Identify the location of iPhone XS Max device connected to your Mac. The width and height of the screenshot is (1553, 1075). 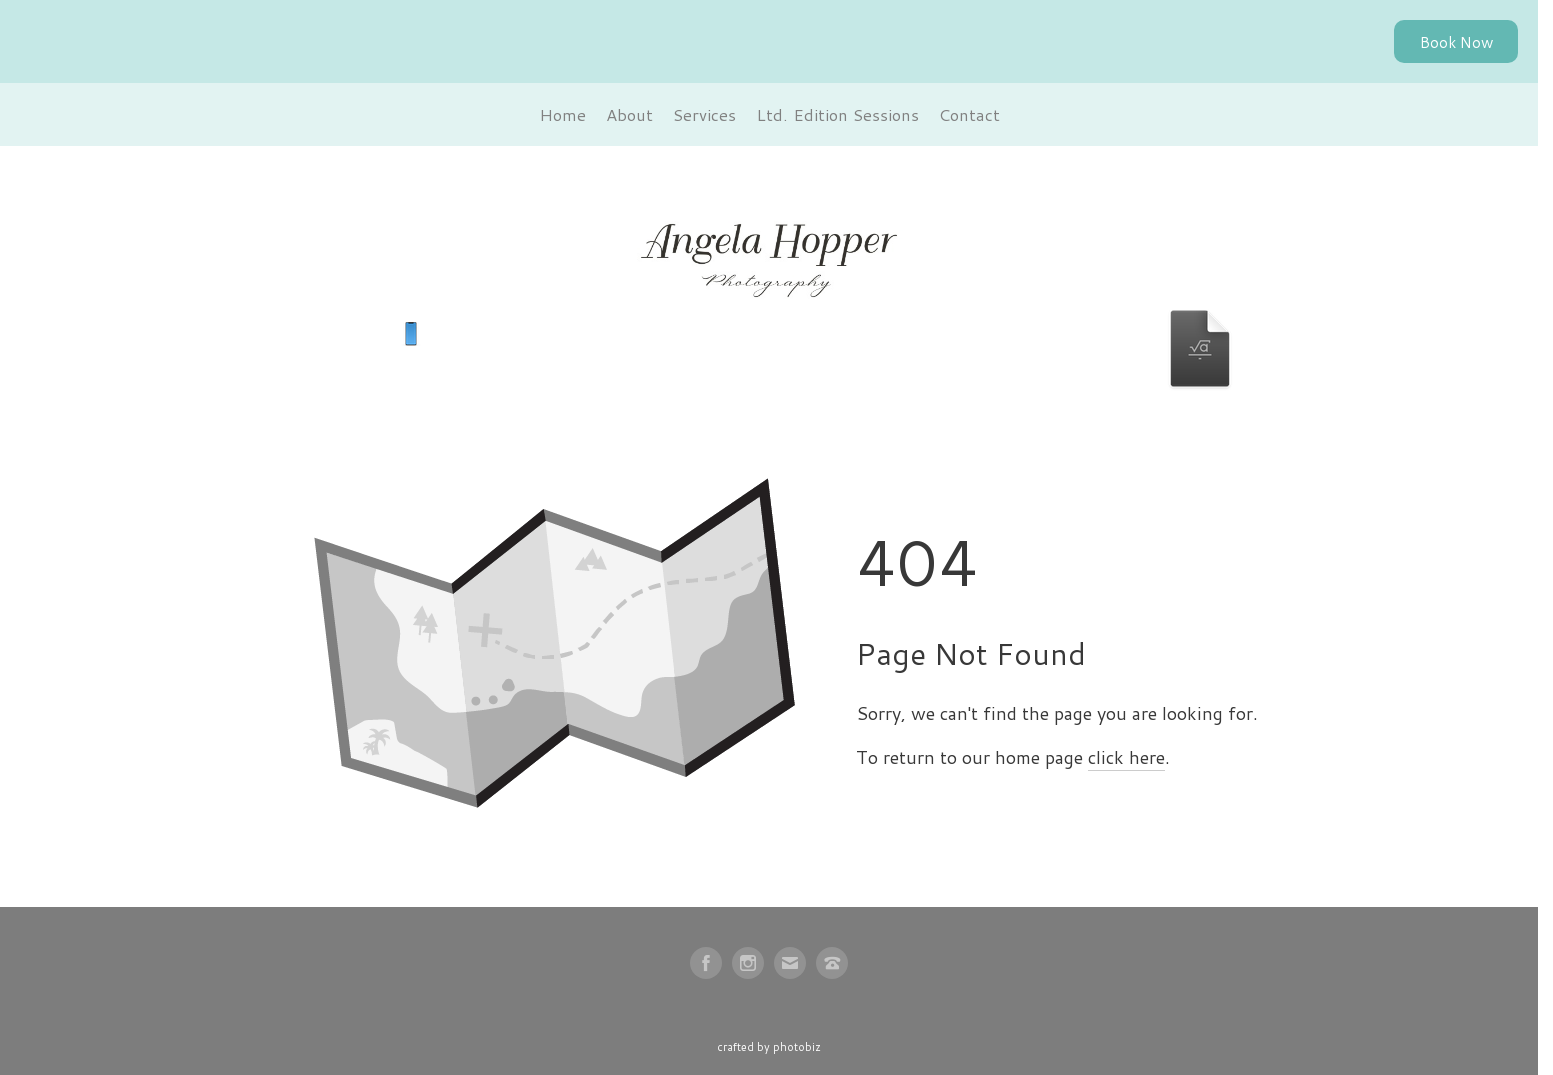
(411, 334).